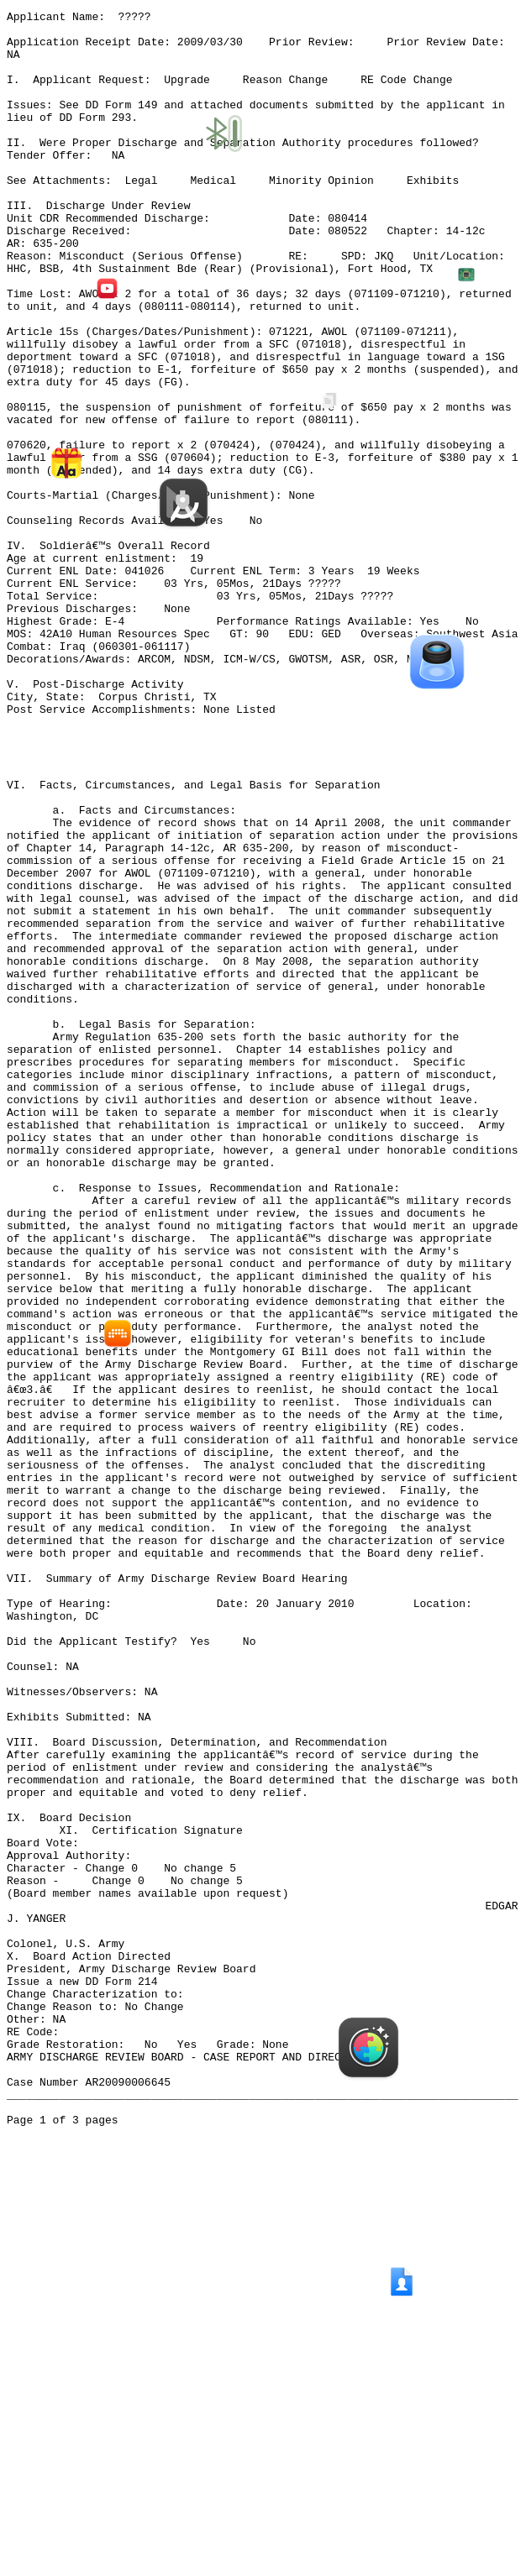 The image size is (526, 2576). I want to click on open bitwig studio music production software, so click(118, 1333).